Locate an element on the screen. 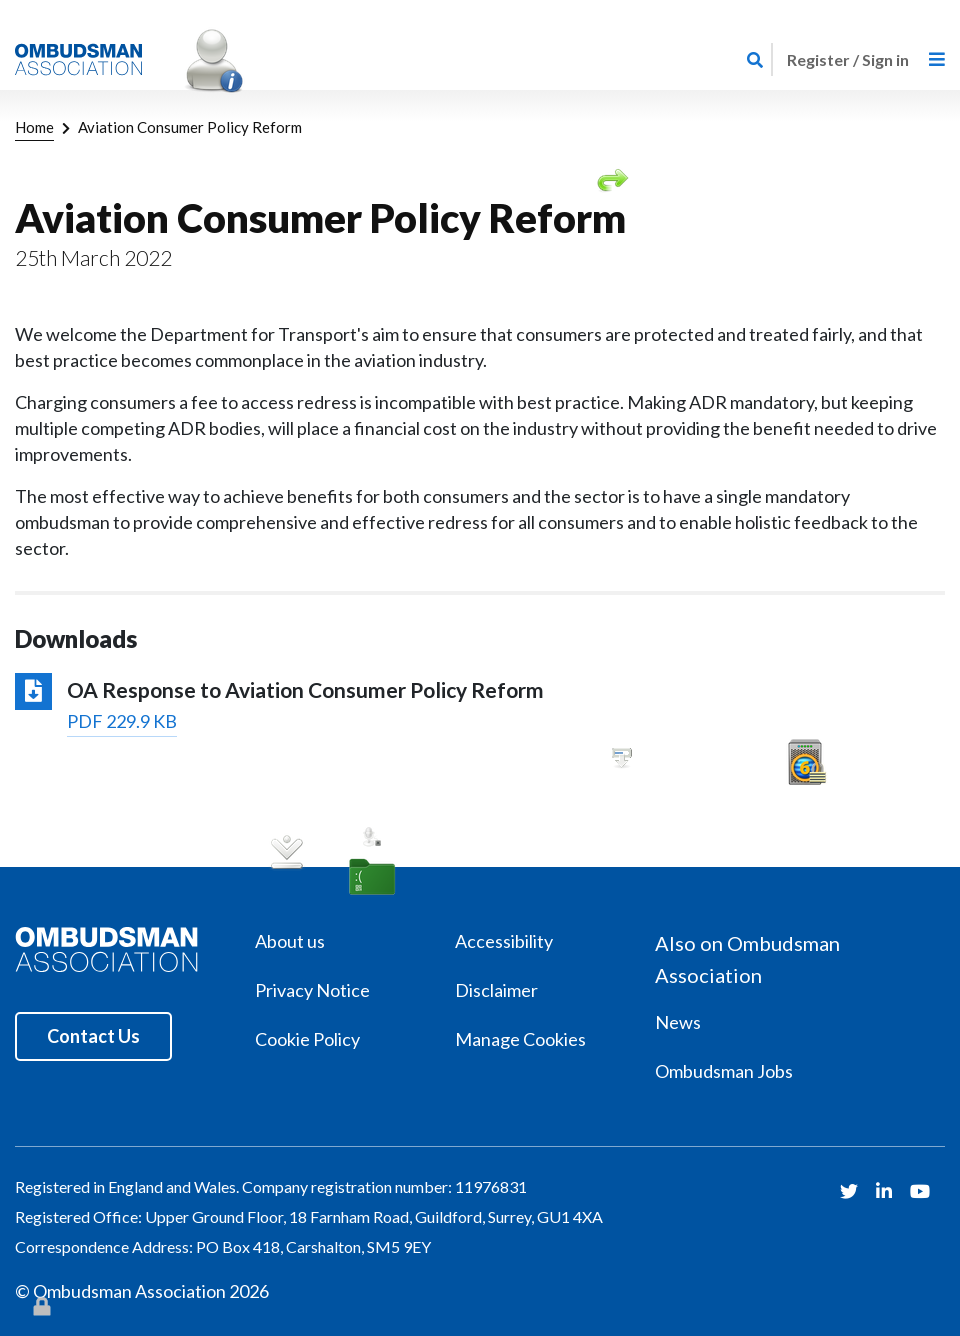  indicates content is locked or protected from editing is located at coordinates (42, 1307).